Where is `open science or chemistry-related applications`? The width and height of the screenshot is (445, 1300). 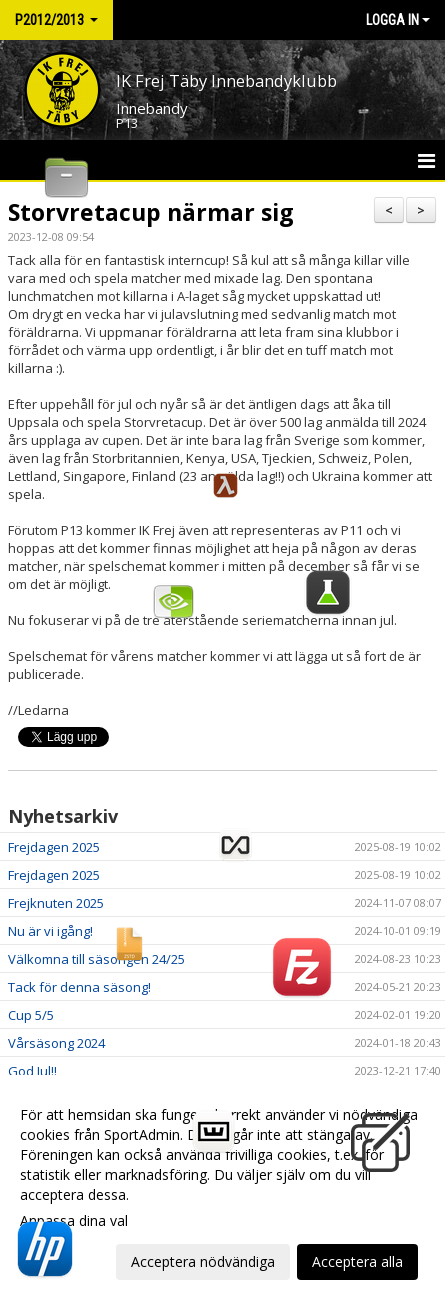
open science or chemistry-related applications is located at coordinates (328, 593).